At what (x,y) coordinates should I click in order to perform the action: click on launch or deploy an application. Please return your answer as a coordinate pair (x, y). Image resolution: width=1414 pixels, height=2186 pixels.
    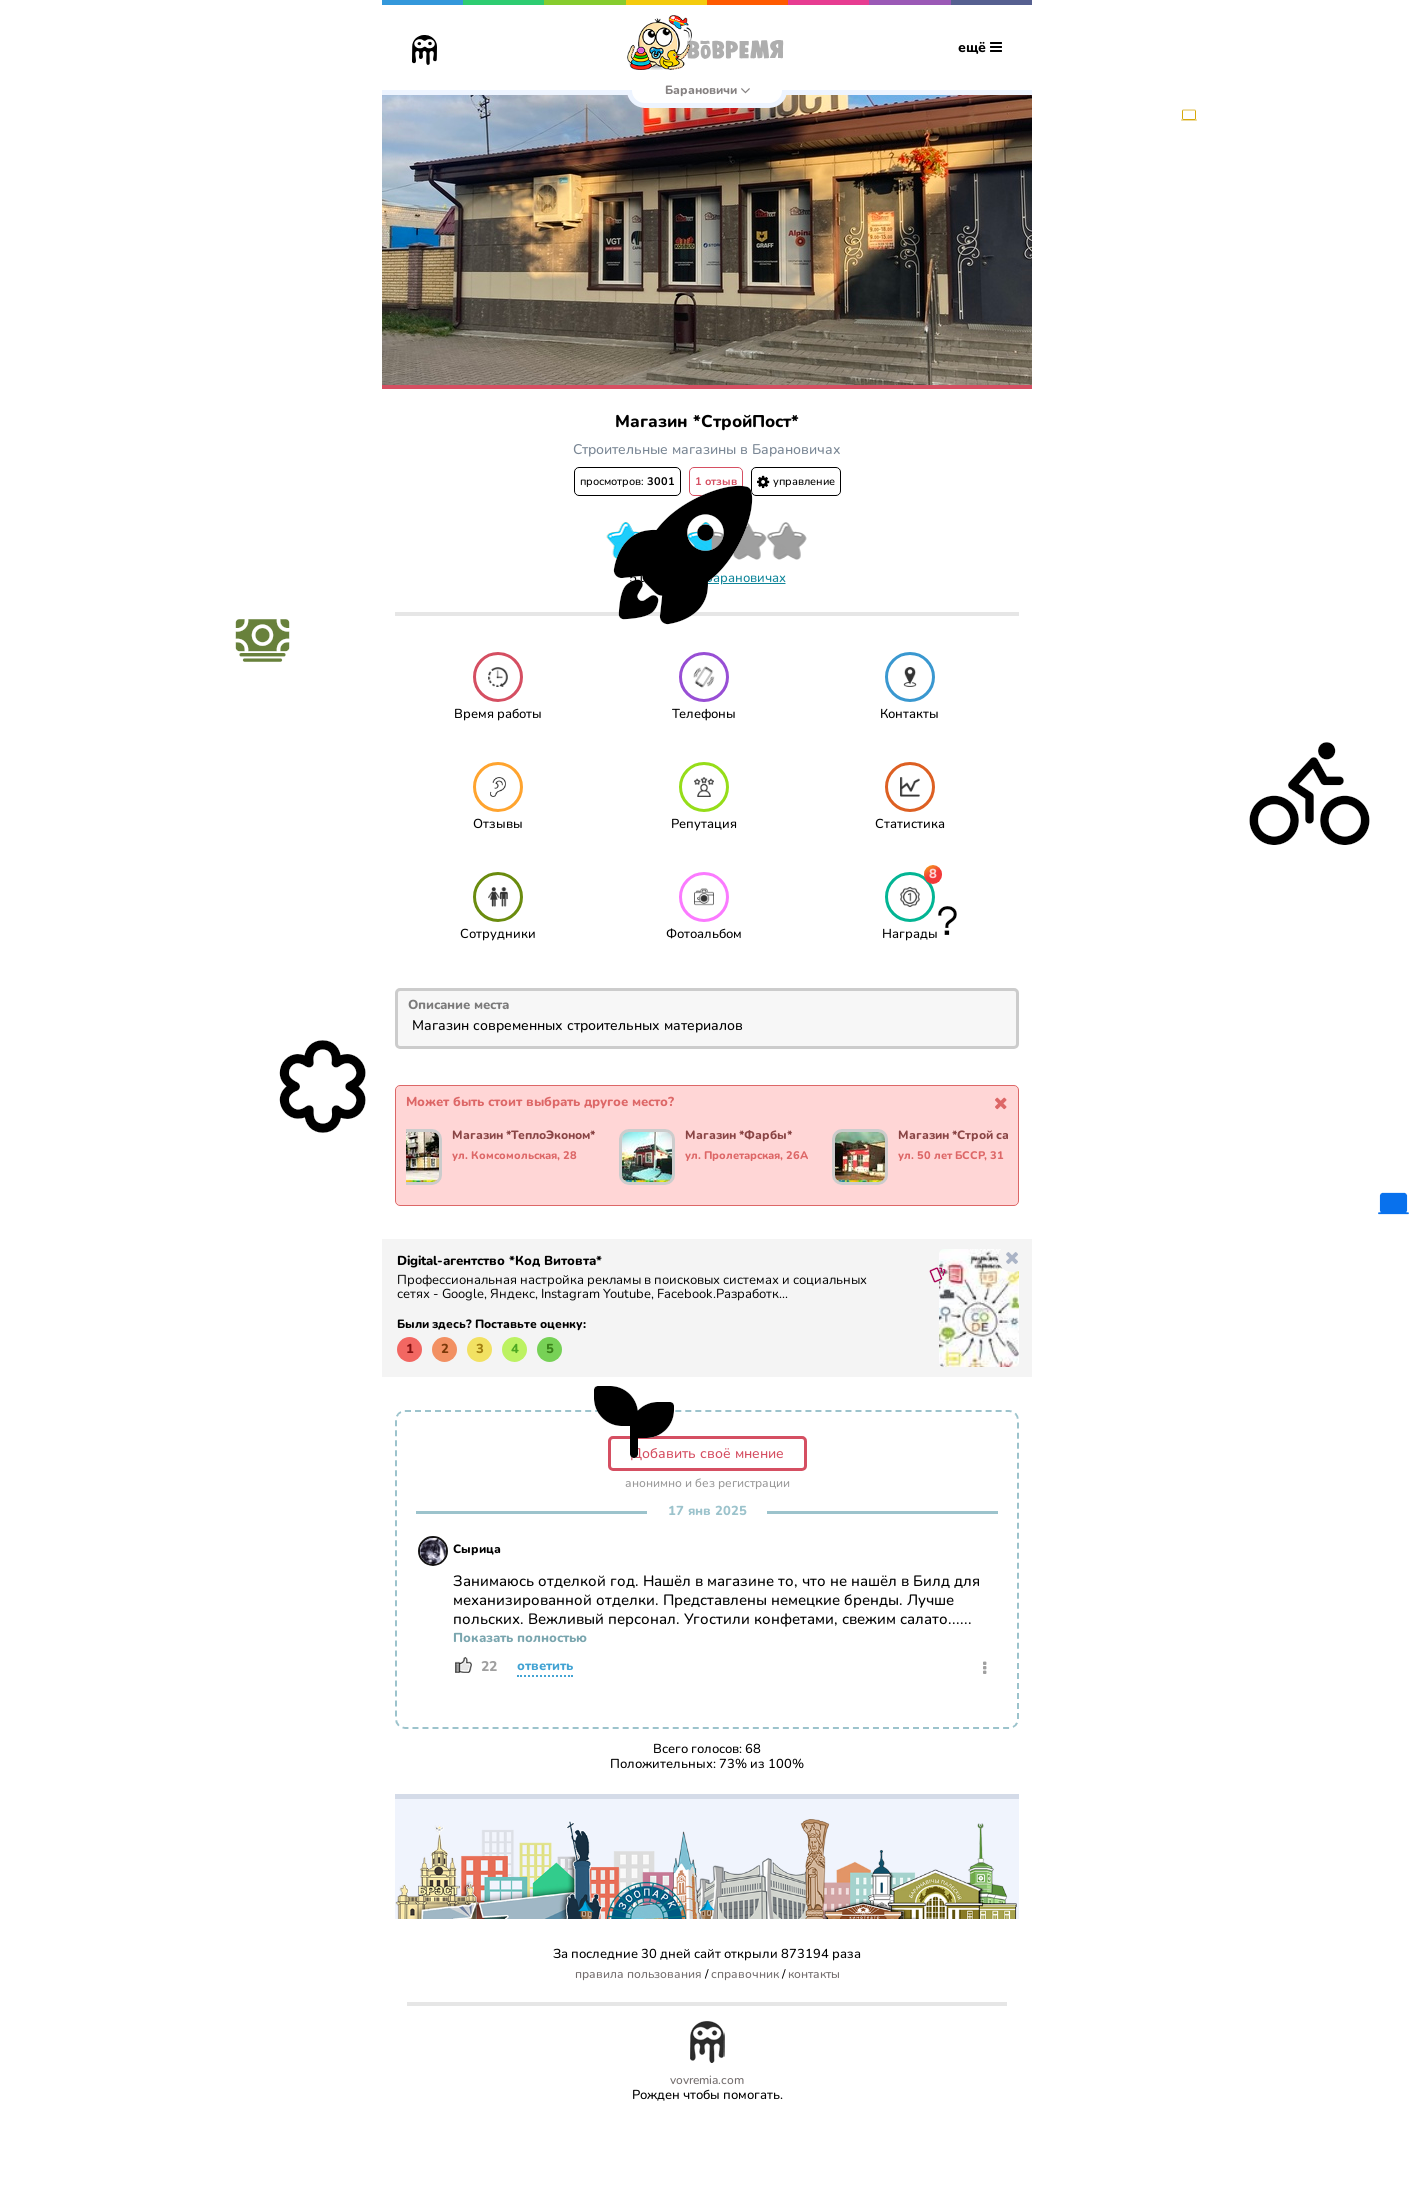
    Looking at the image, I should click on (683, 555).